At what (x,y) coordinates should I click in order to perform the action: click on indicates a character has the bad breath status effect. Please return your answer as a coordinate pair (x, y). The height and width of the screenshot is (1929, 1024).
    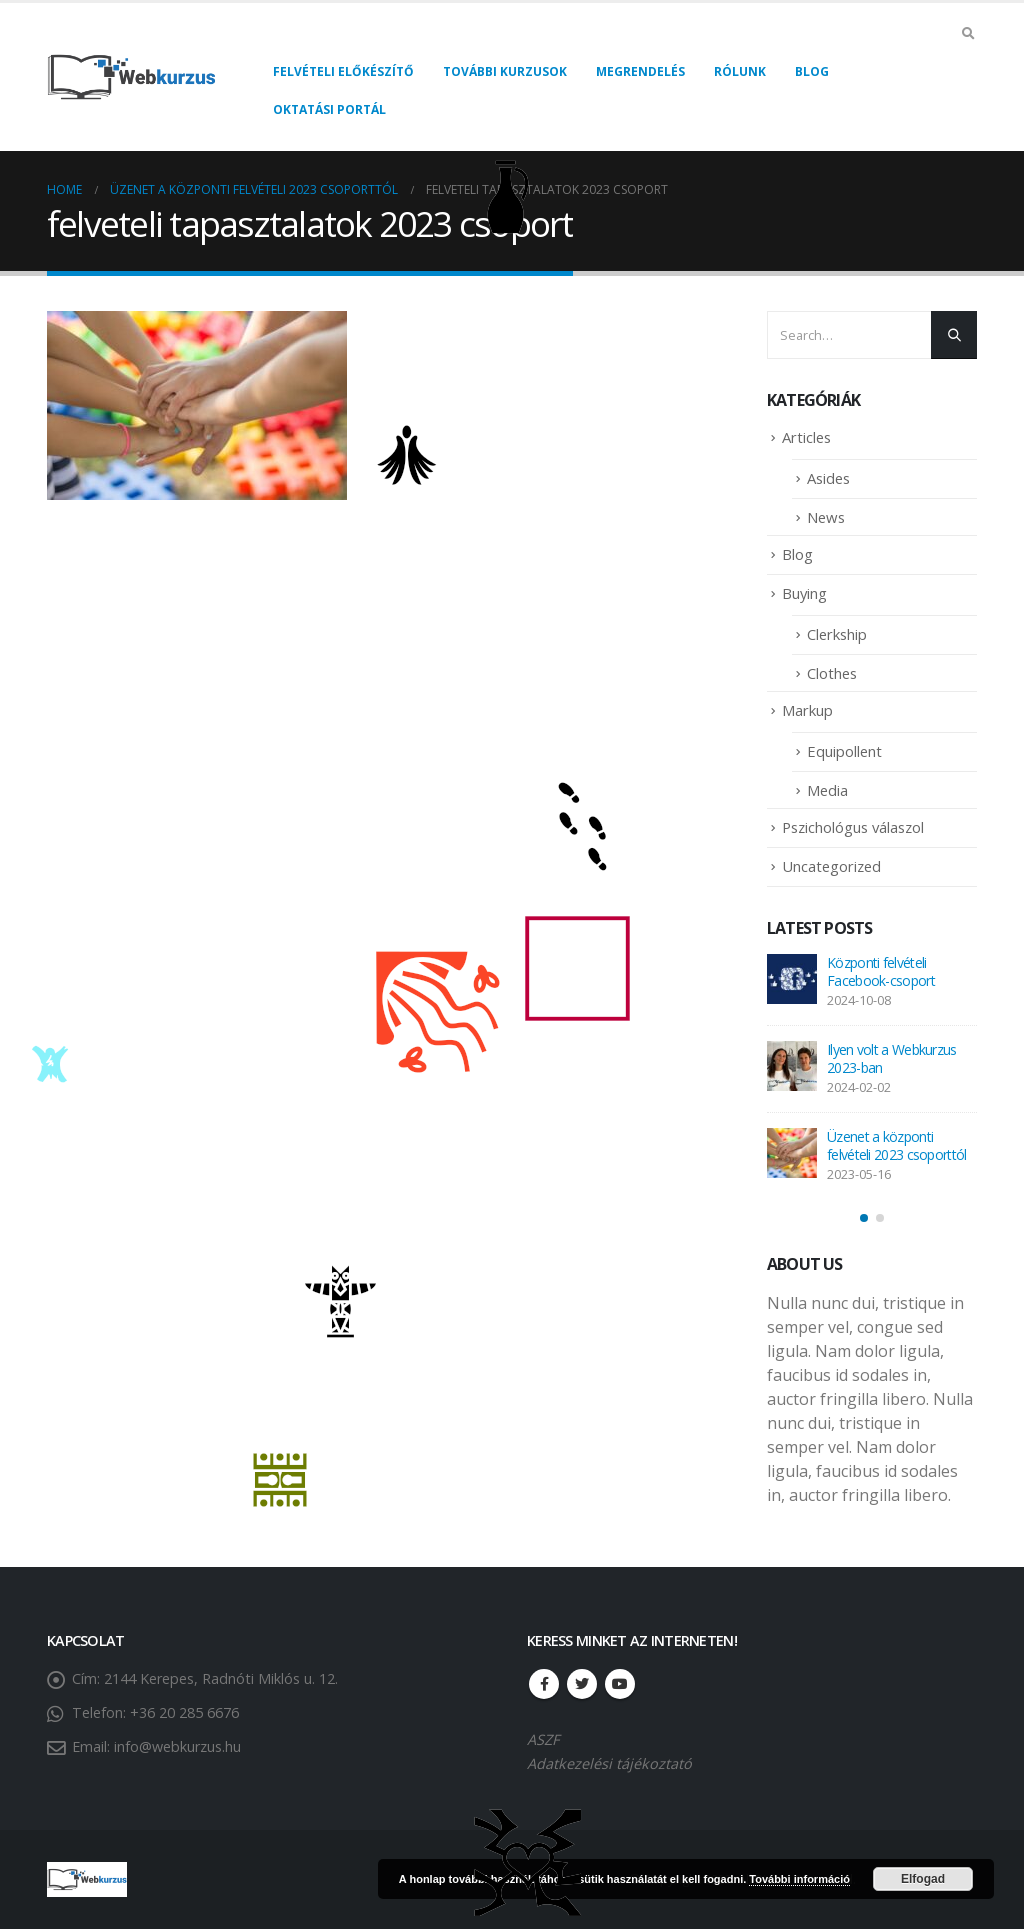
    Looking at the image, I should click on (439, 1015).